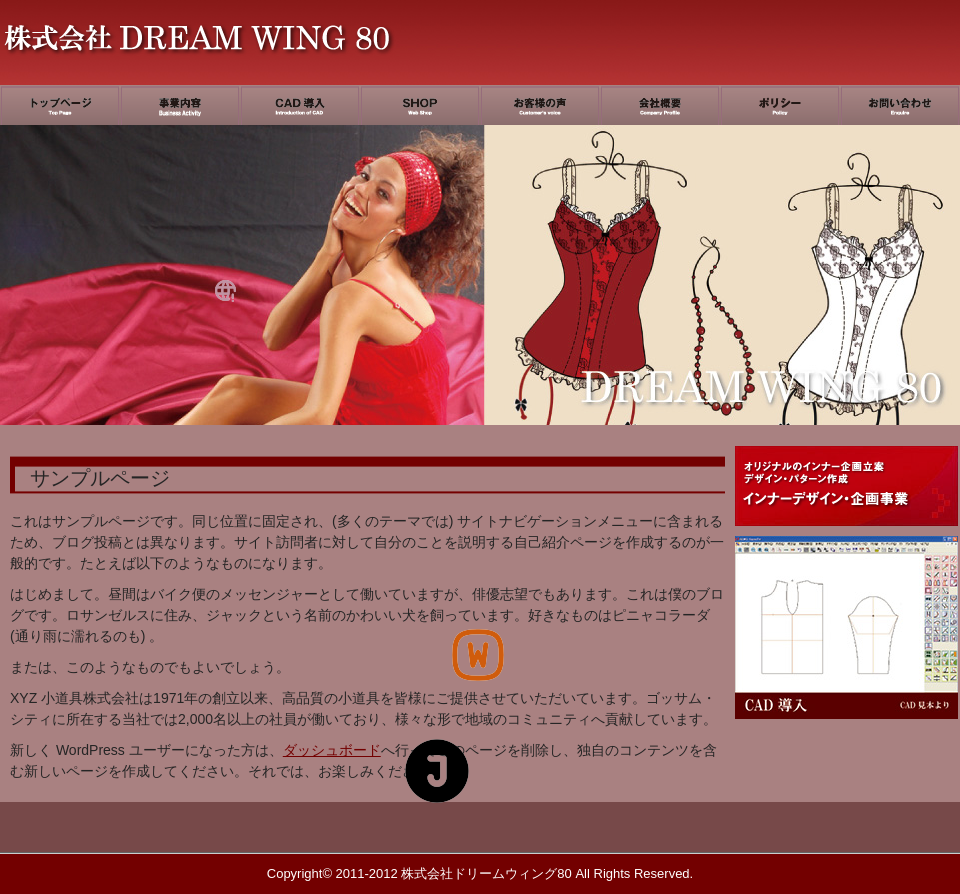 This screenshot has width=960, height=894. What do you see at coordinates (478, 655) in the screenshot?
I see `access items or content starting with "W"` at bounding box center [478, 655].